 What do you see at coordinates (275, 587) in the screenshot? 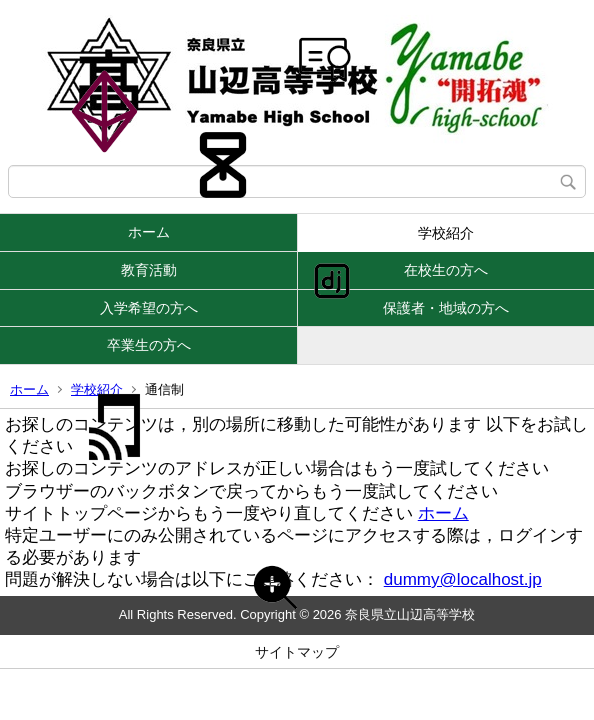
I see `zoom in on content` at bounding box center [275, 587].